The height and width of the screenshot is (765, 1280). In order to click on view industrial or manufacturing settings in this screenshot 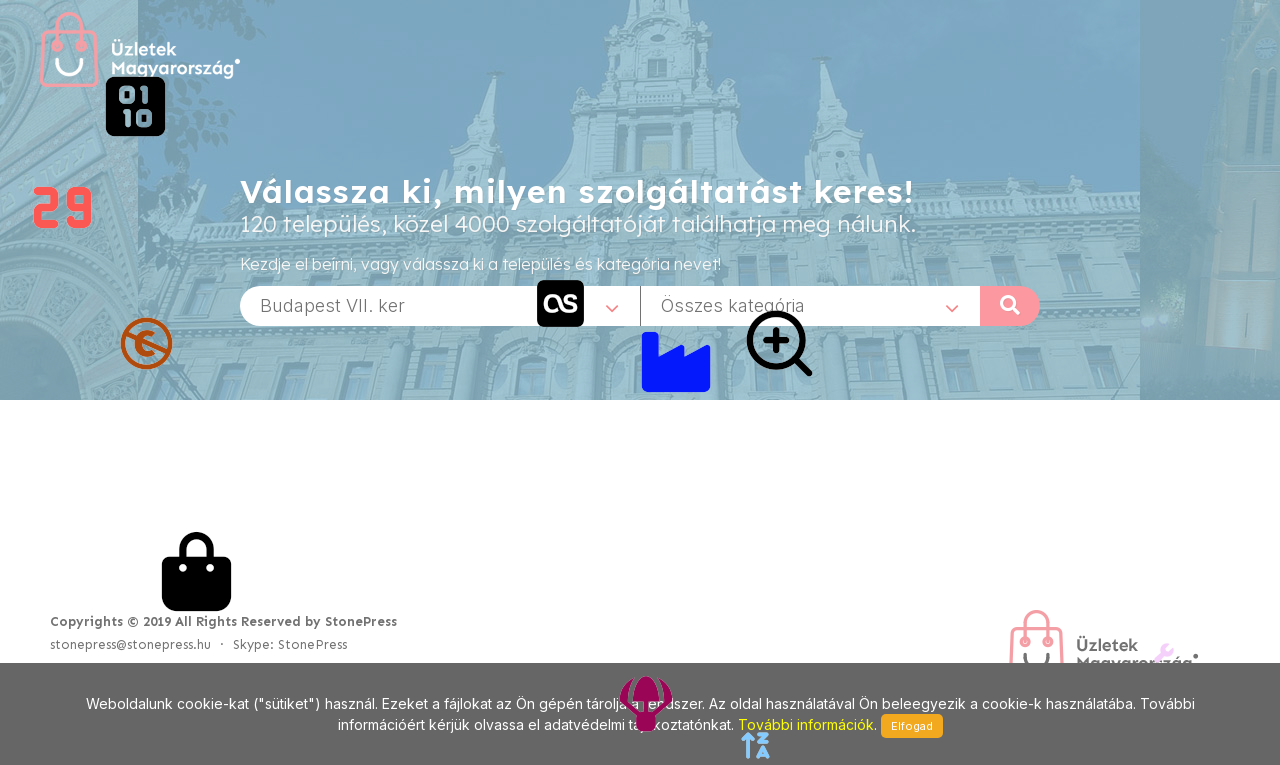, I will do `click(676, 362)`.